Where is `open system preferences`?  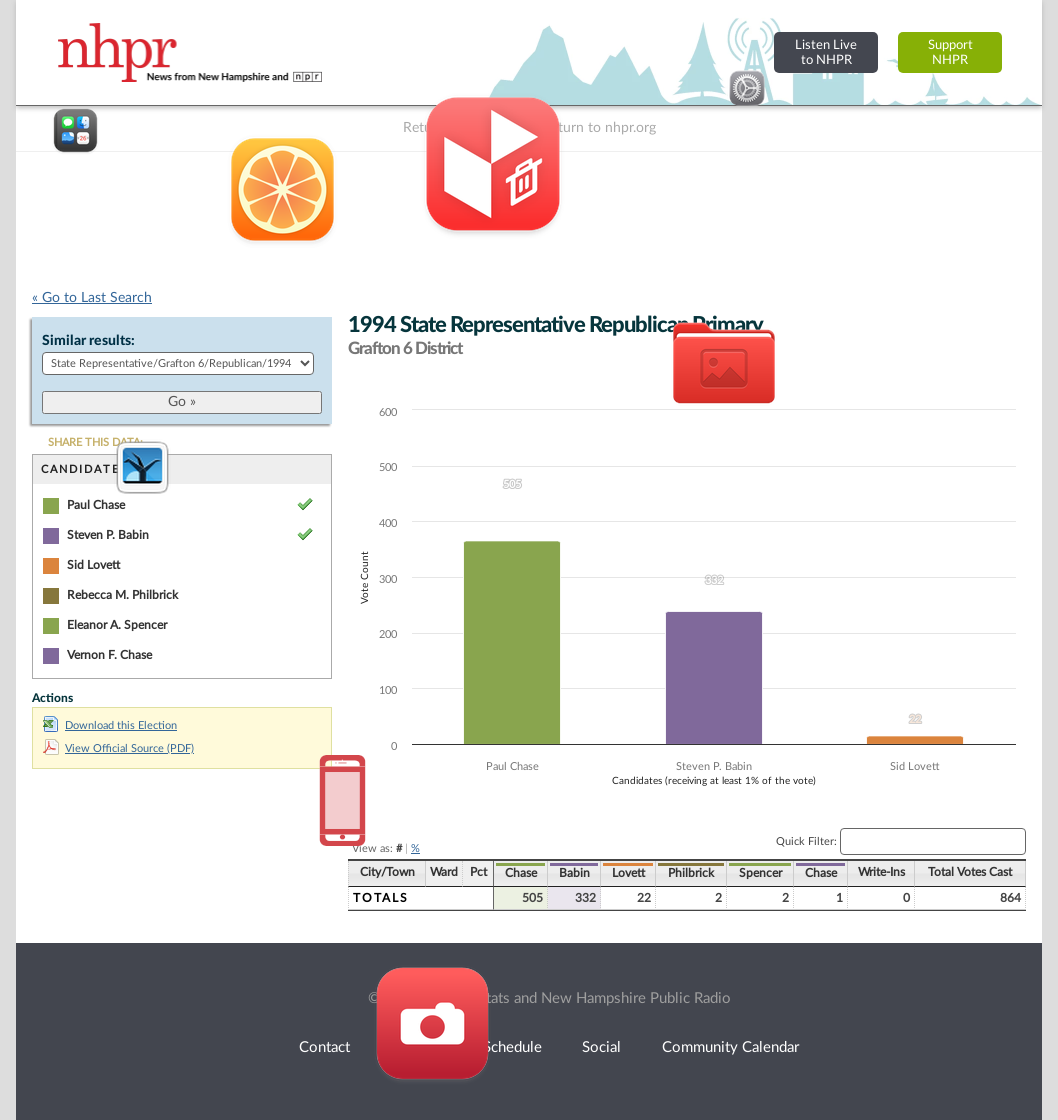
open system preferences is located at coordinates (747, 88).